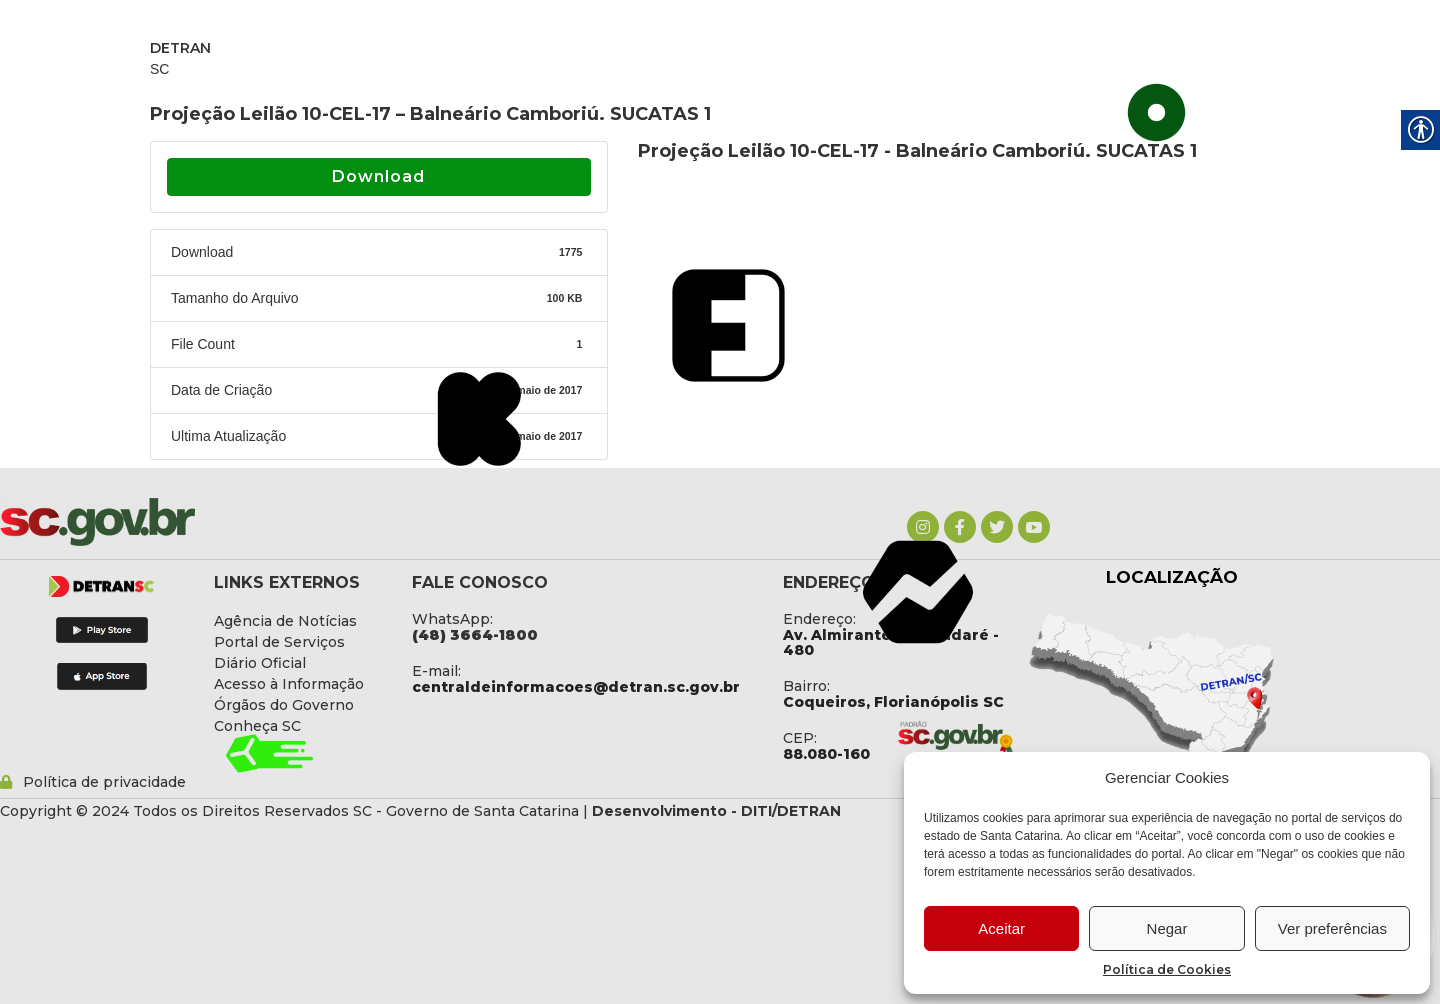 The height and width of the screenshot is (1004, 1440). Describe the element at coordinates (478, 419) in the screenshot. I see `link to Kickstarter profile or campaign` at that location.